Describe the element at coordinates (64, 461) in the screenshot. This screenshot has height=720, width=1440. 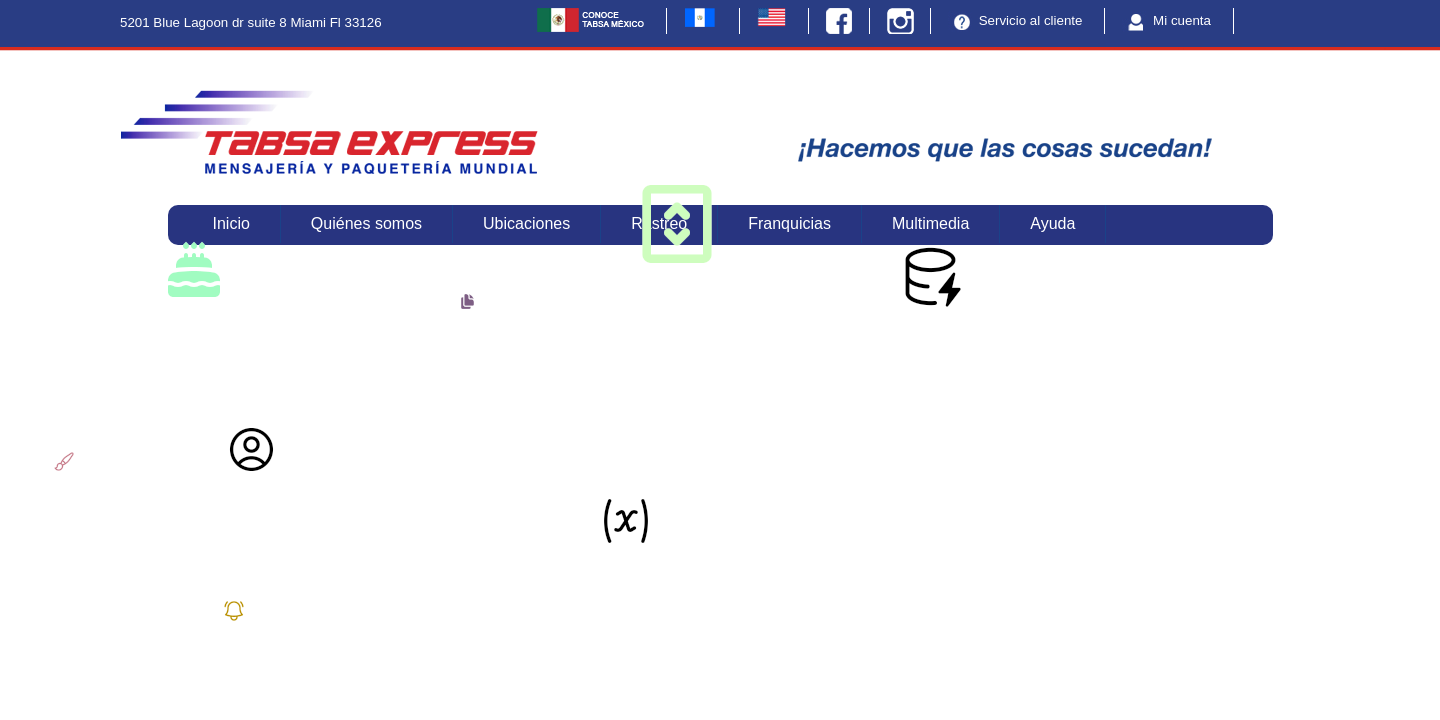
I see `access drawing or painting tools` at that location.